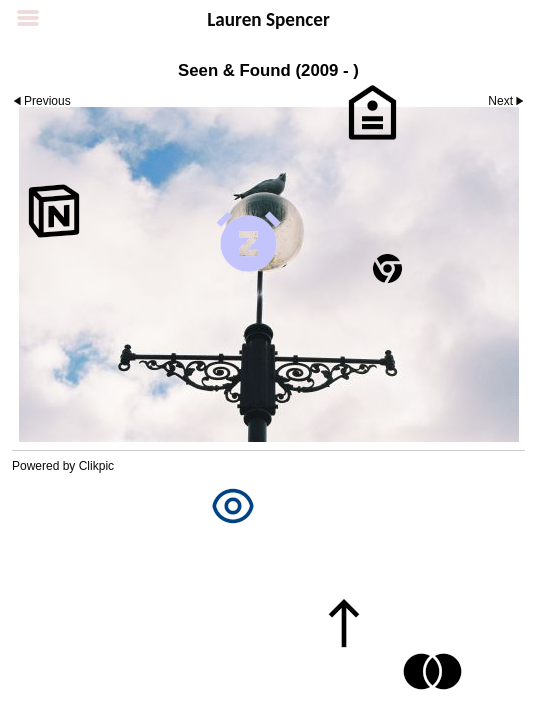  I want to click on pay with mastercard, so click(432, 671).